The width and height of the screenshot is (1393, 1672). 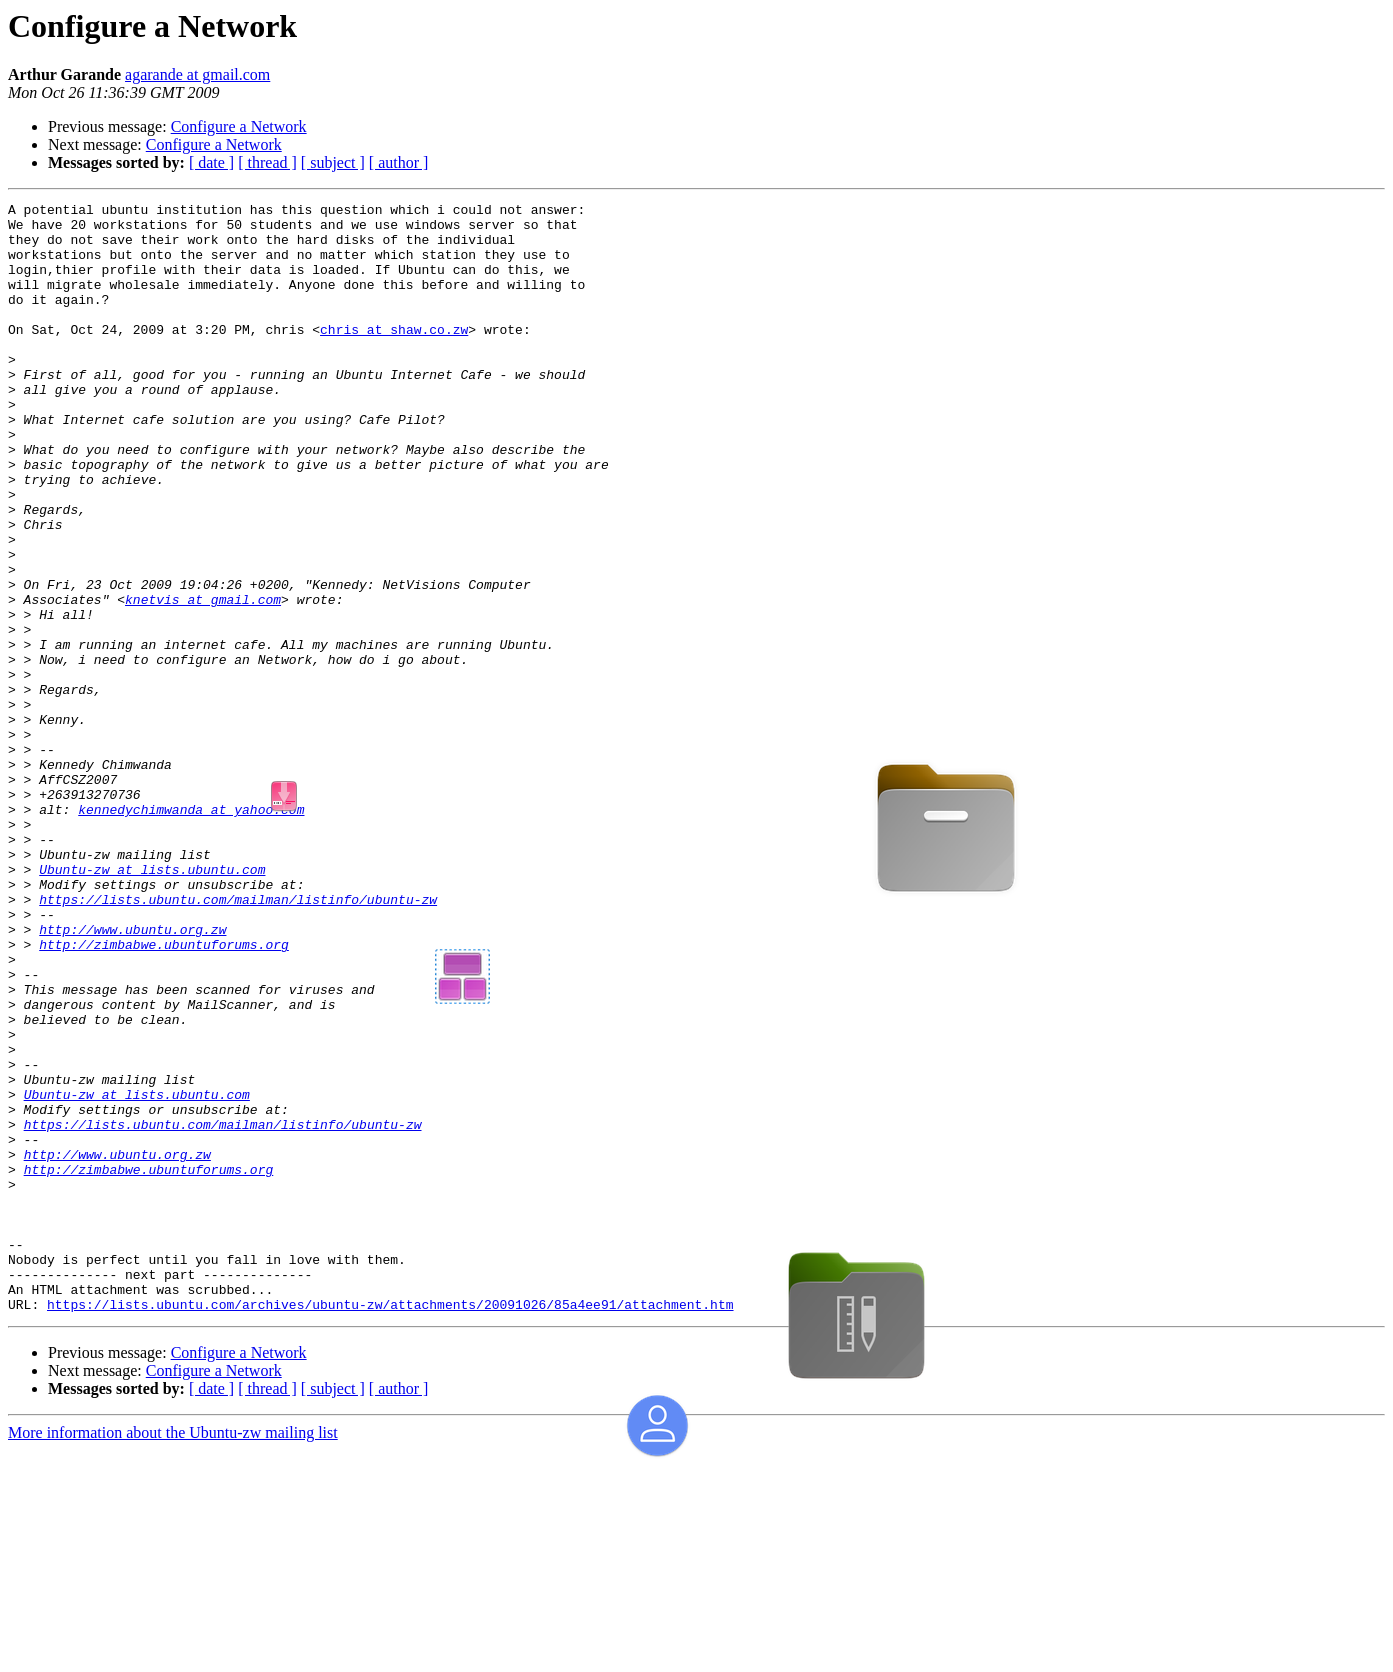 What do you see at coordinates (946, 828) in the screenshot?
I see `open the file manager application` at bounding box center [946, 828].